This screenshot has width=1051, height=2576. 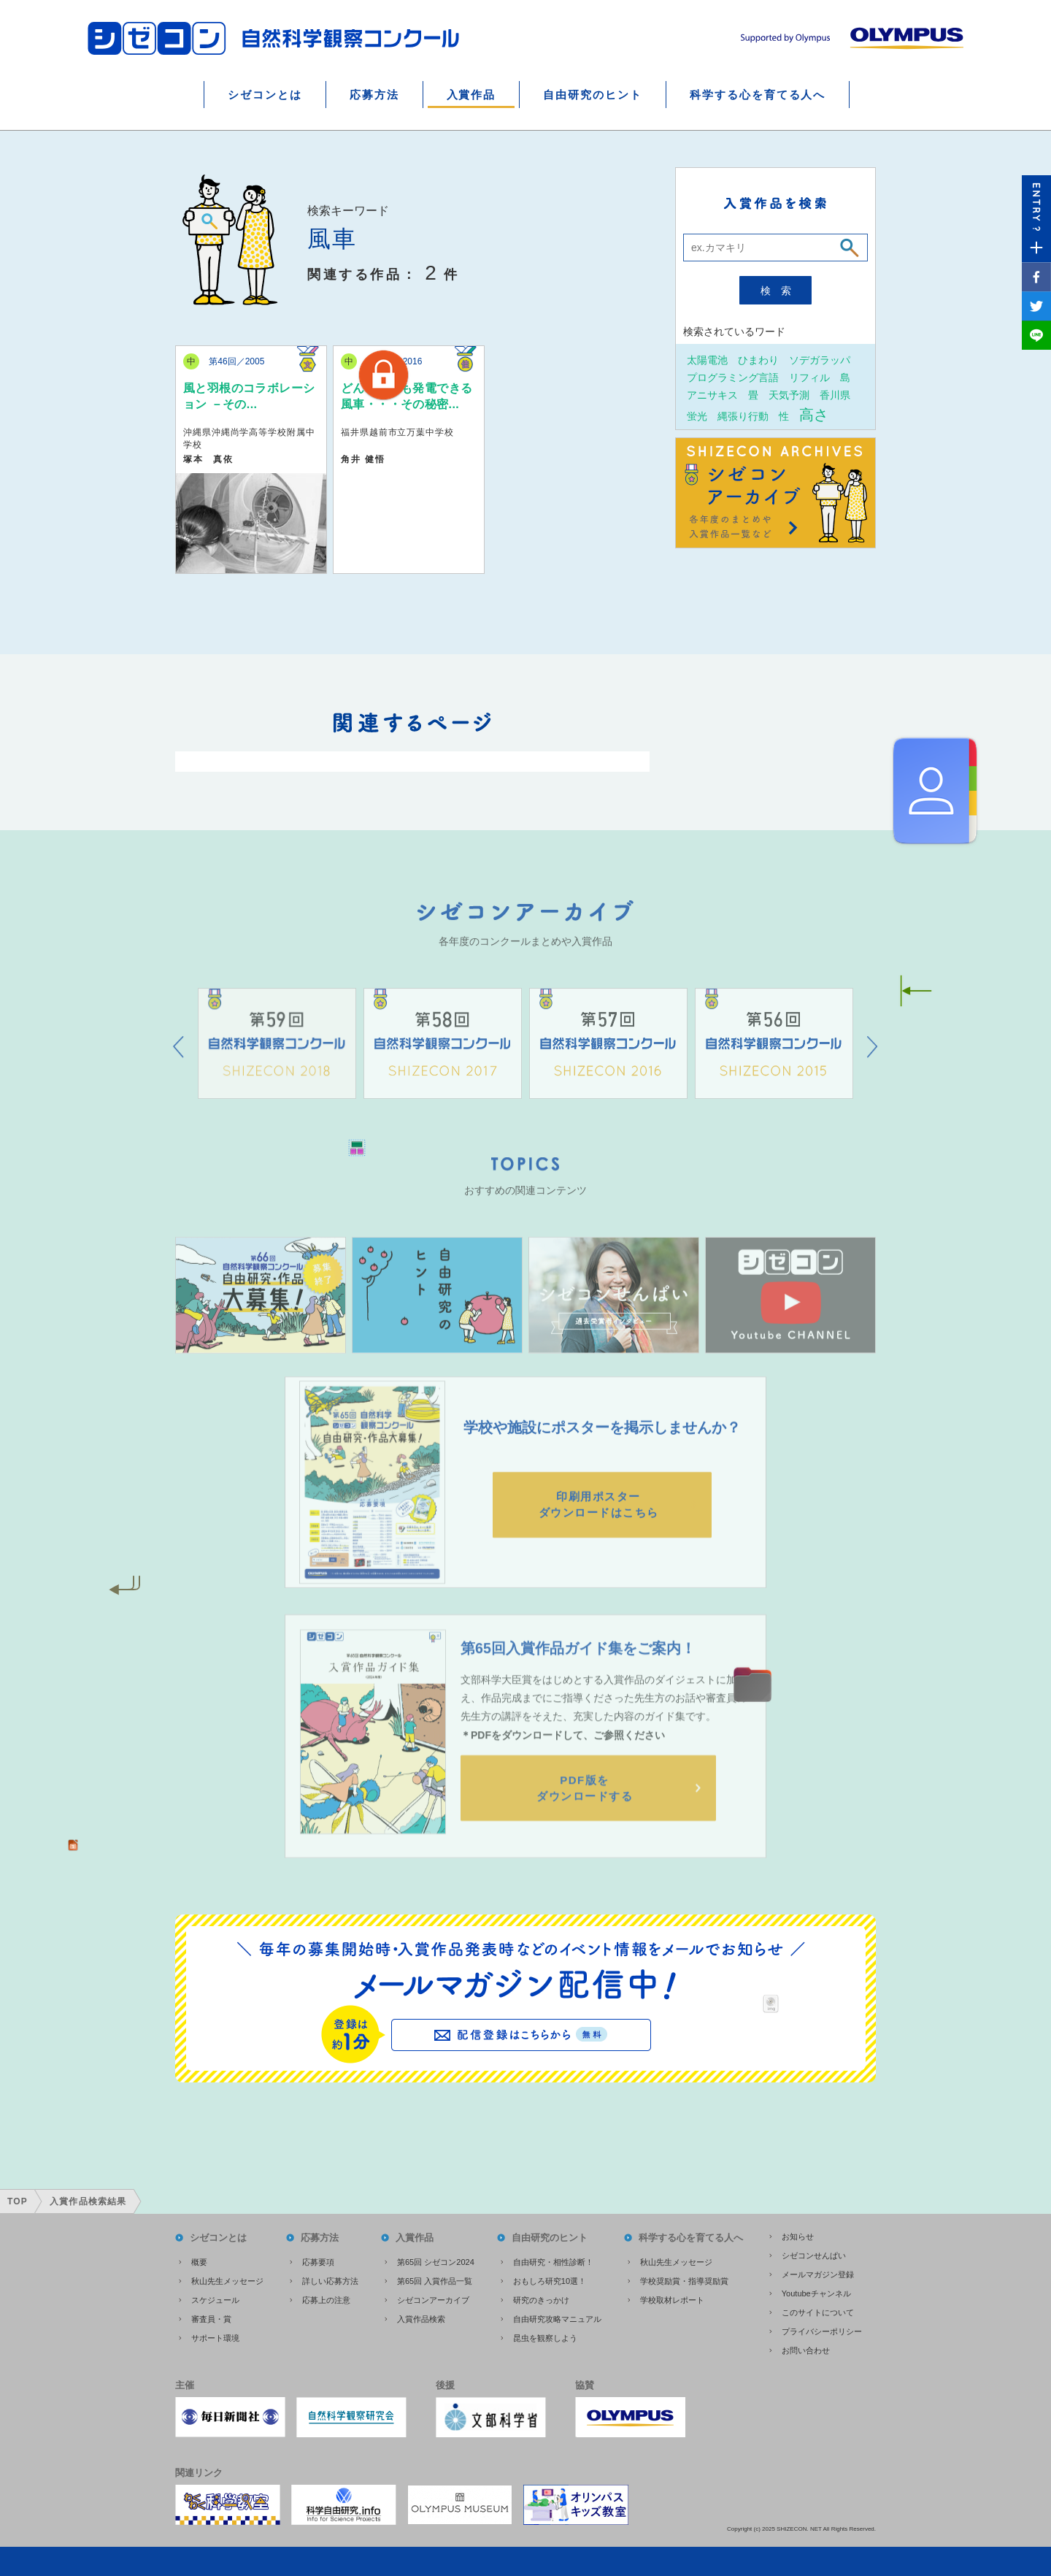 What do you see at coordinates (124, 1583) in the screenshot?
I see `reply to all recipients in an email thread` at bounding box center [124, 1583].